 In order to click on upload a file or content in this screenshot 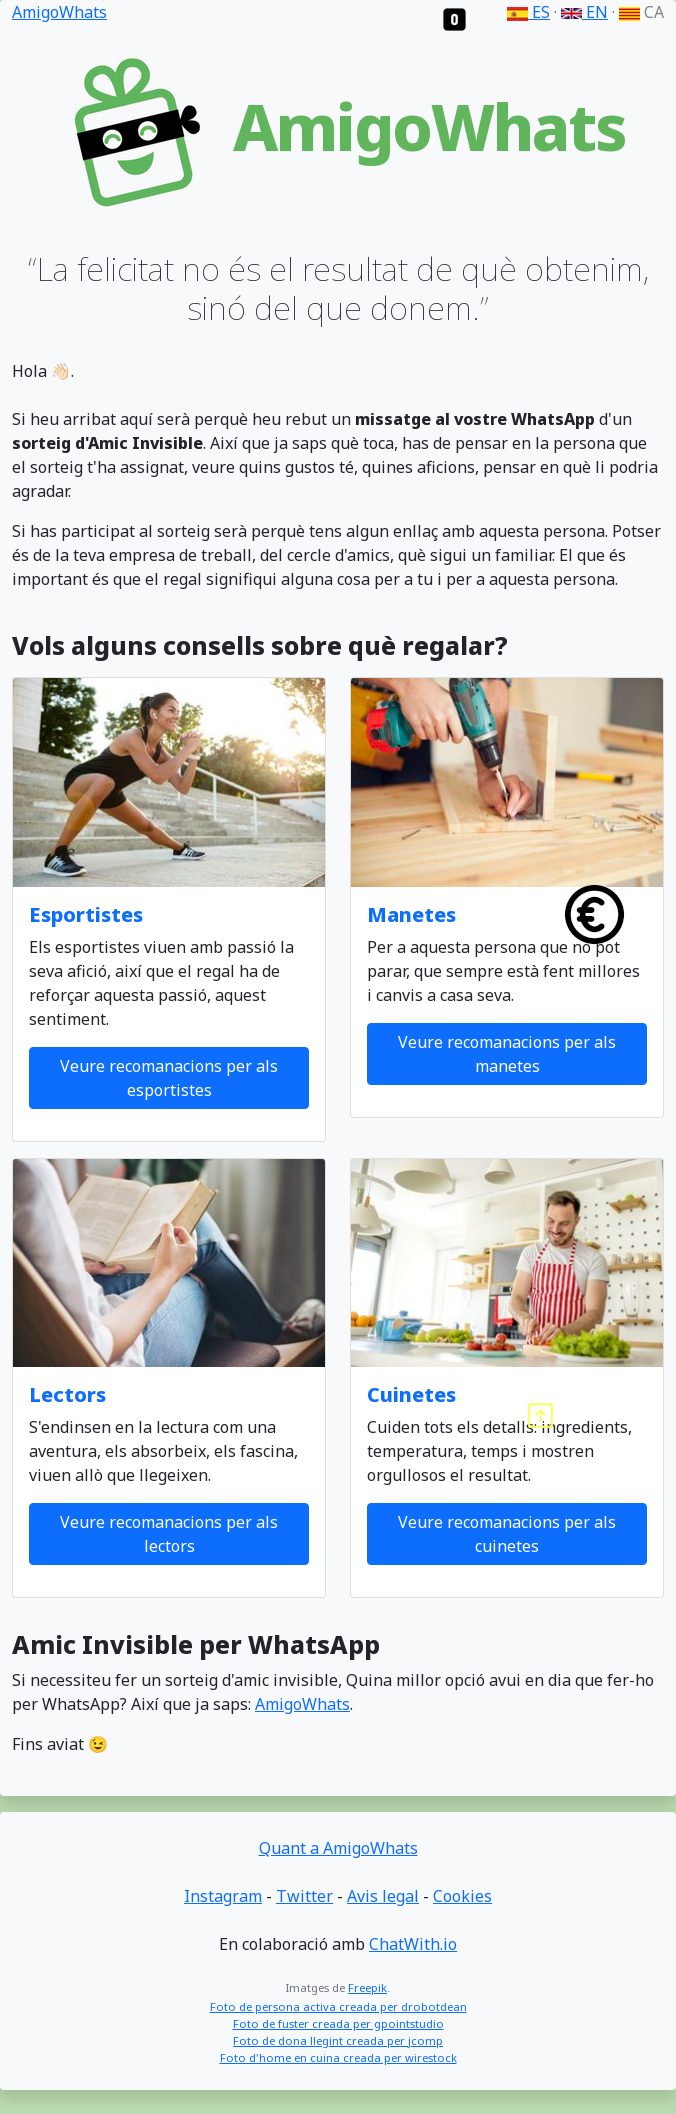, I will do `click(540, 1415)`.